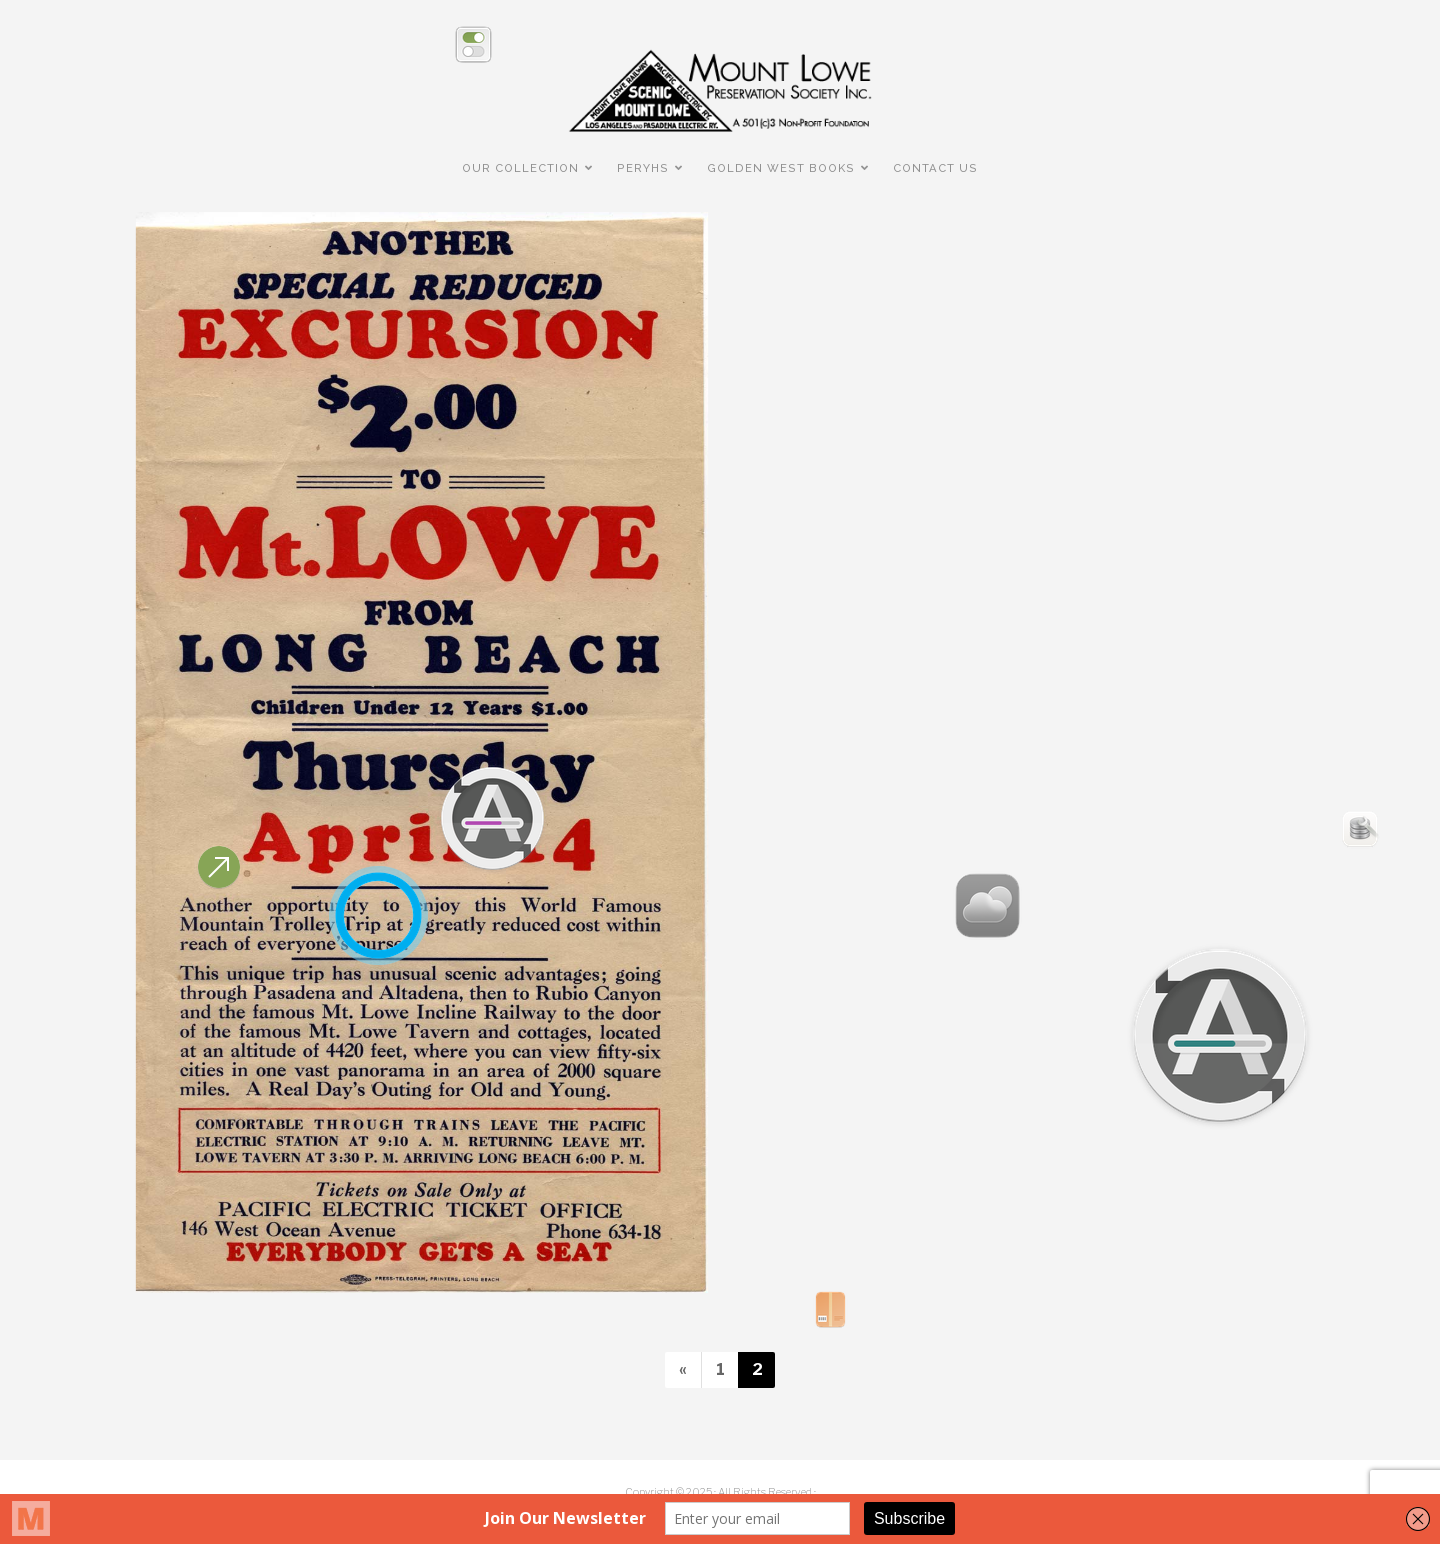 This screenshot has height=1544, width=1440. What do you see at coordinates (830, 1309) in the screenshot?
I see `compressed archive file` at bounding box center [830, 1309].